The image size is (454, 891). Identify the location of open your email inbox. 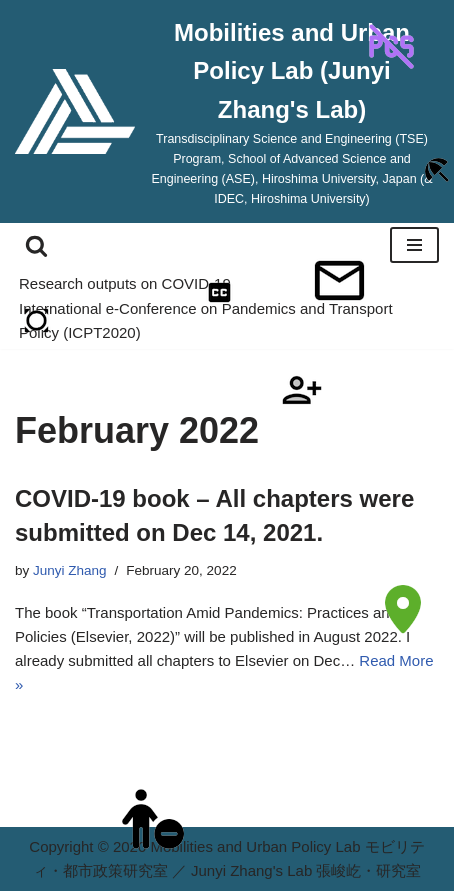
(339, 280).